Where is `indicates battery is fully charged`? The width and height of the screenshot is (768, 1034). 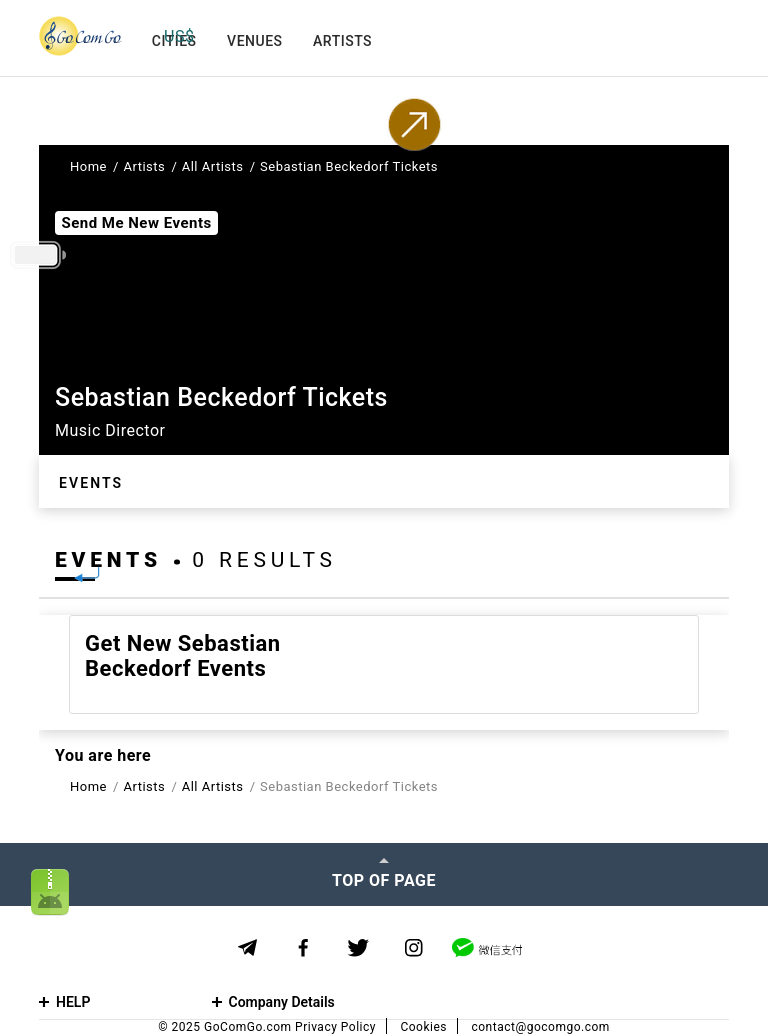
indicates battery is fully charged is located at coordinates (38, 255).